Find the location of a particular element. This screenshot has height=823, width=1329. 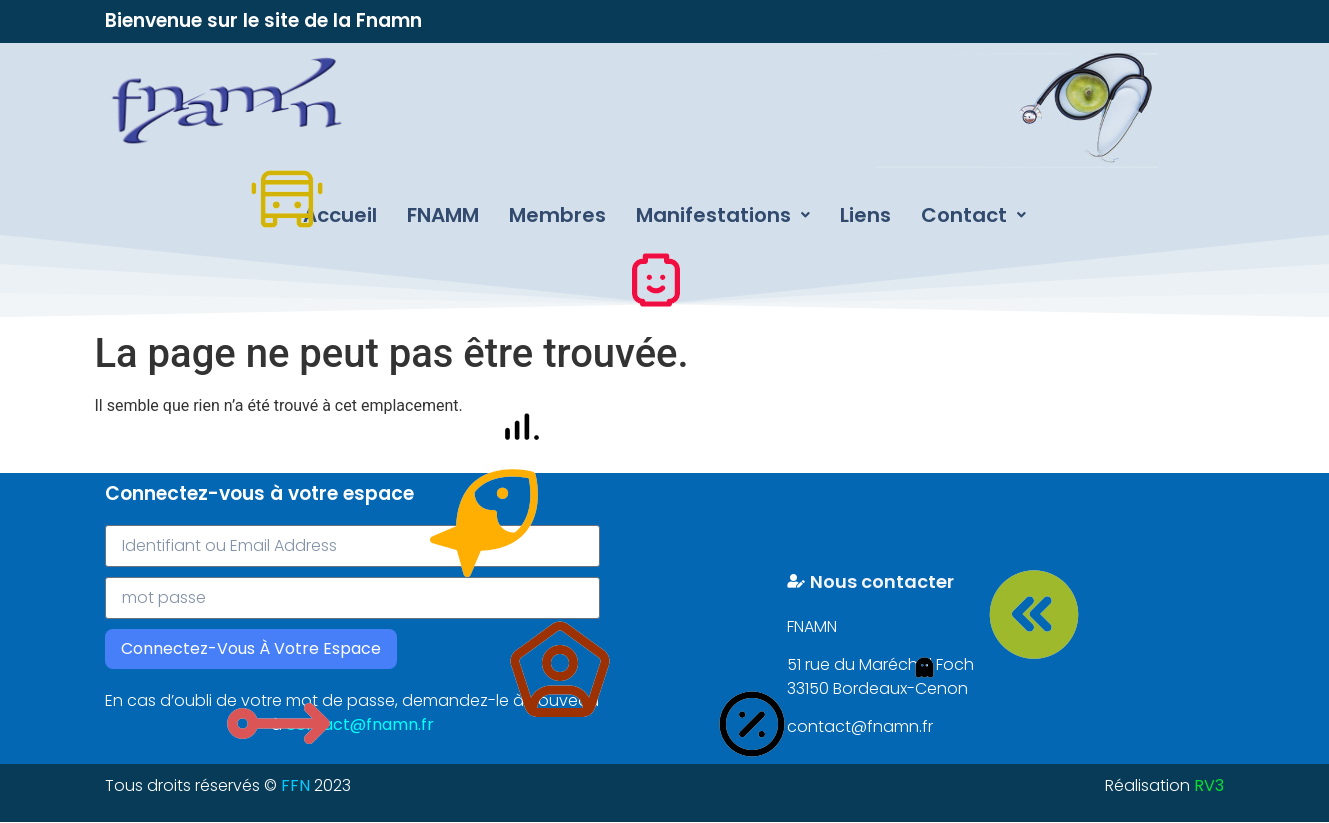

view public transit options is located at coordinates (287, 199).